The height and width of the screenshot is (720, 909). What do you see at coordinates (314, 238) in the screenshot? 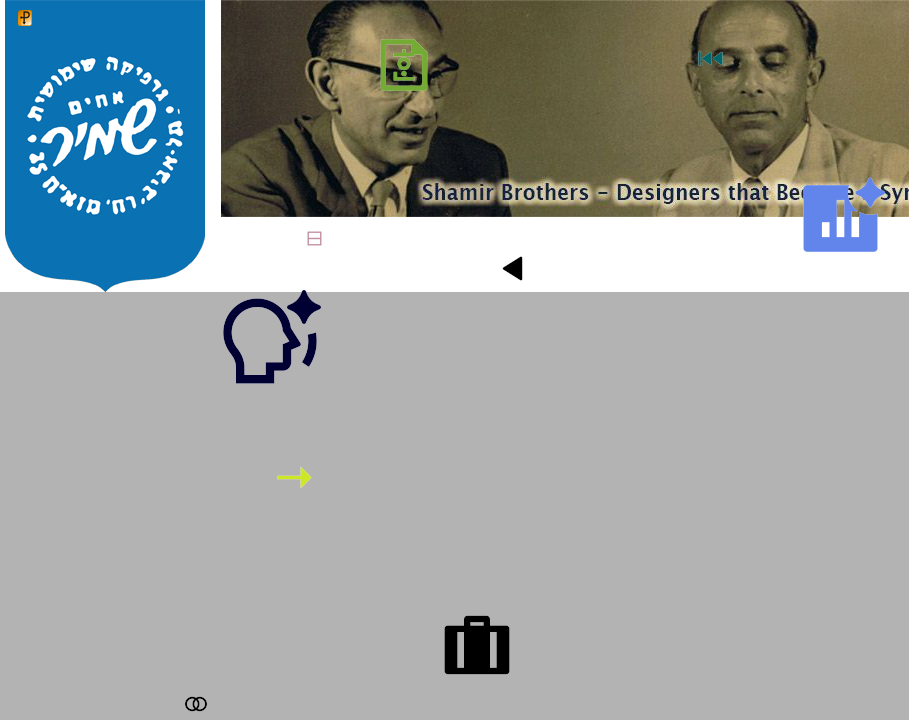
I see `switch to horizontal row layout` at bounding box center [314, 238].